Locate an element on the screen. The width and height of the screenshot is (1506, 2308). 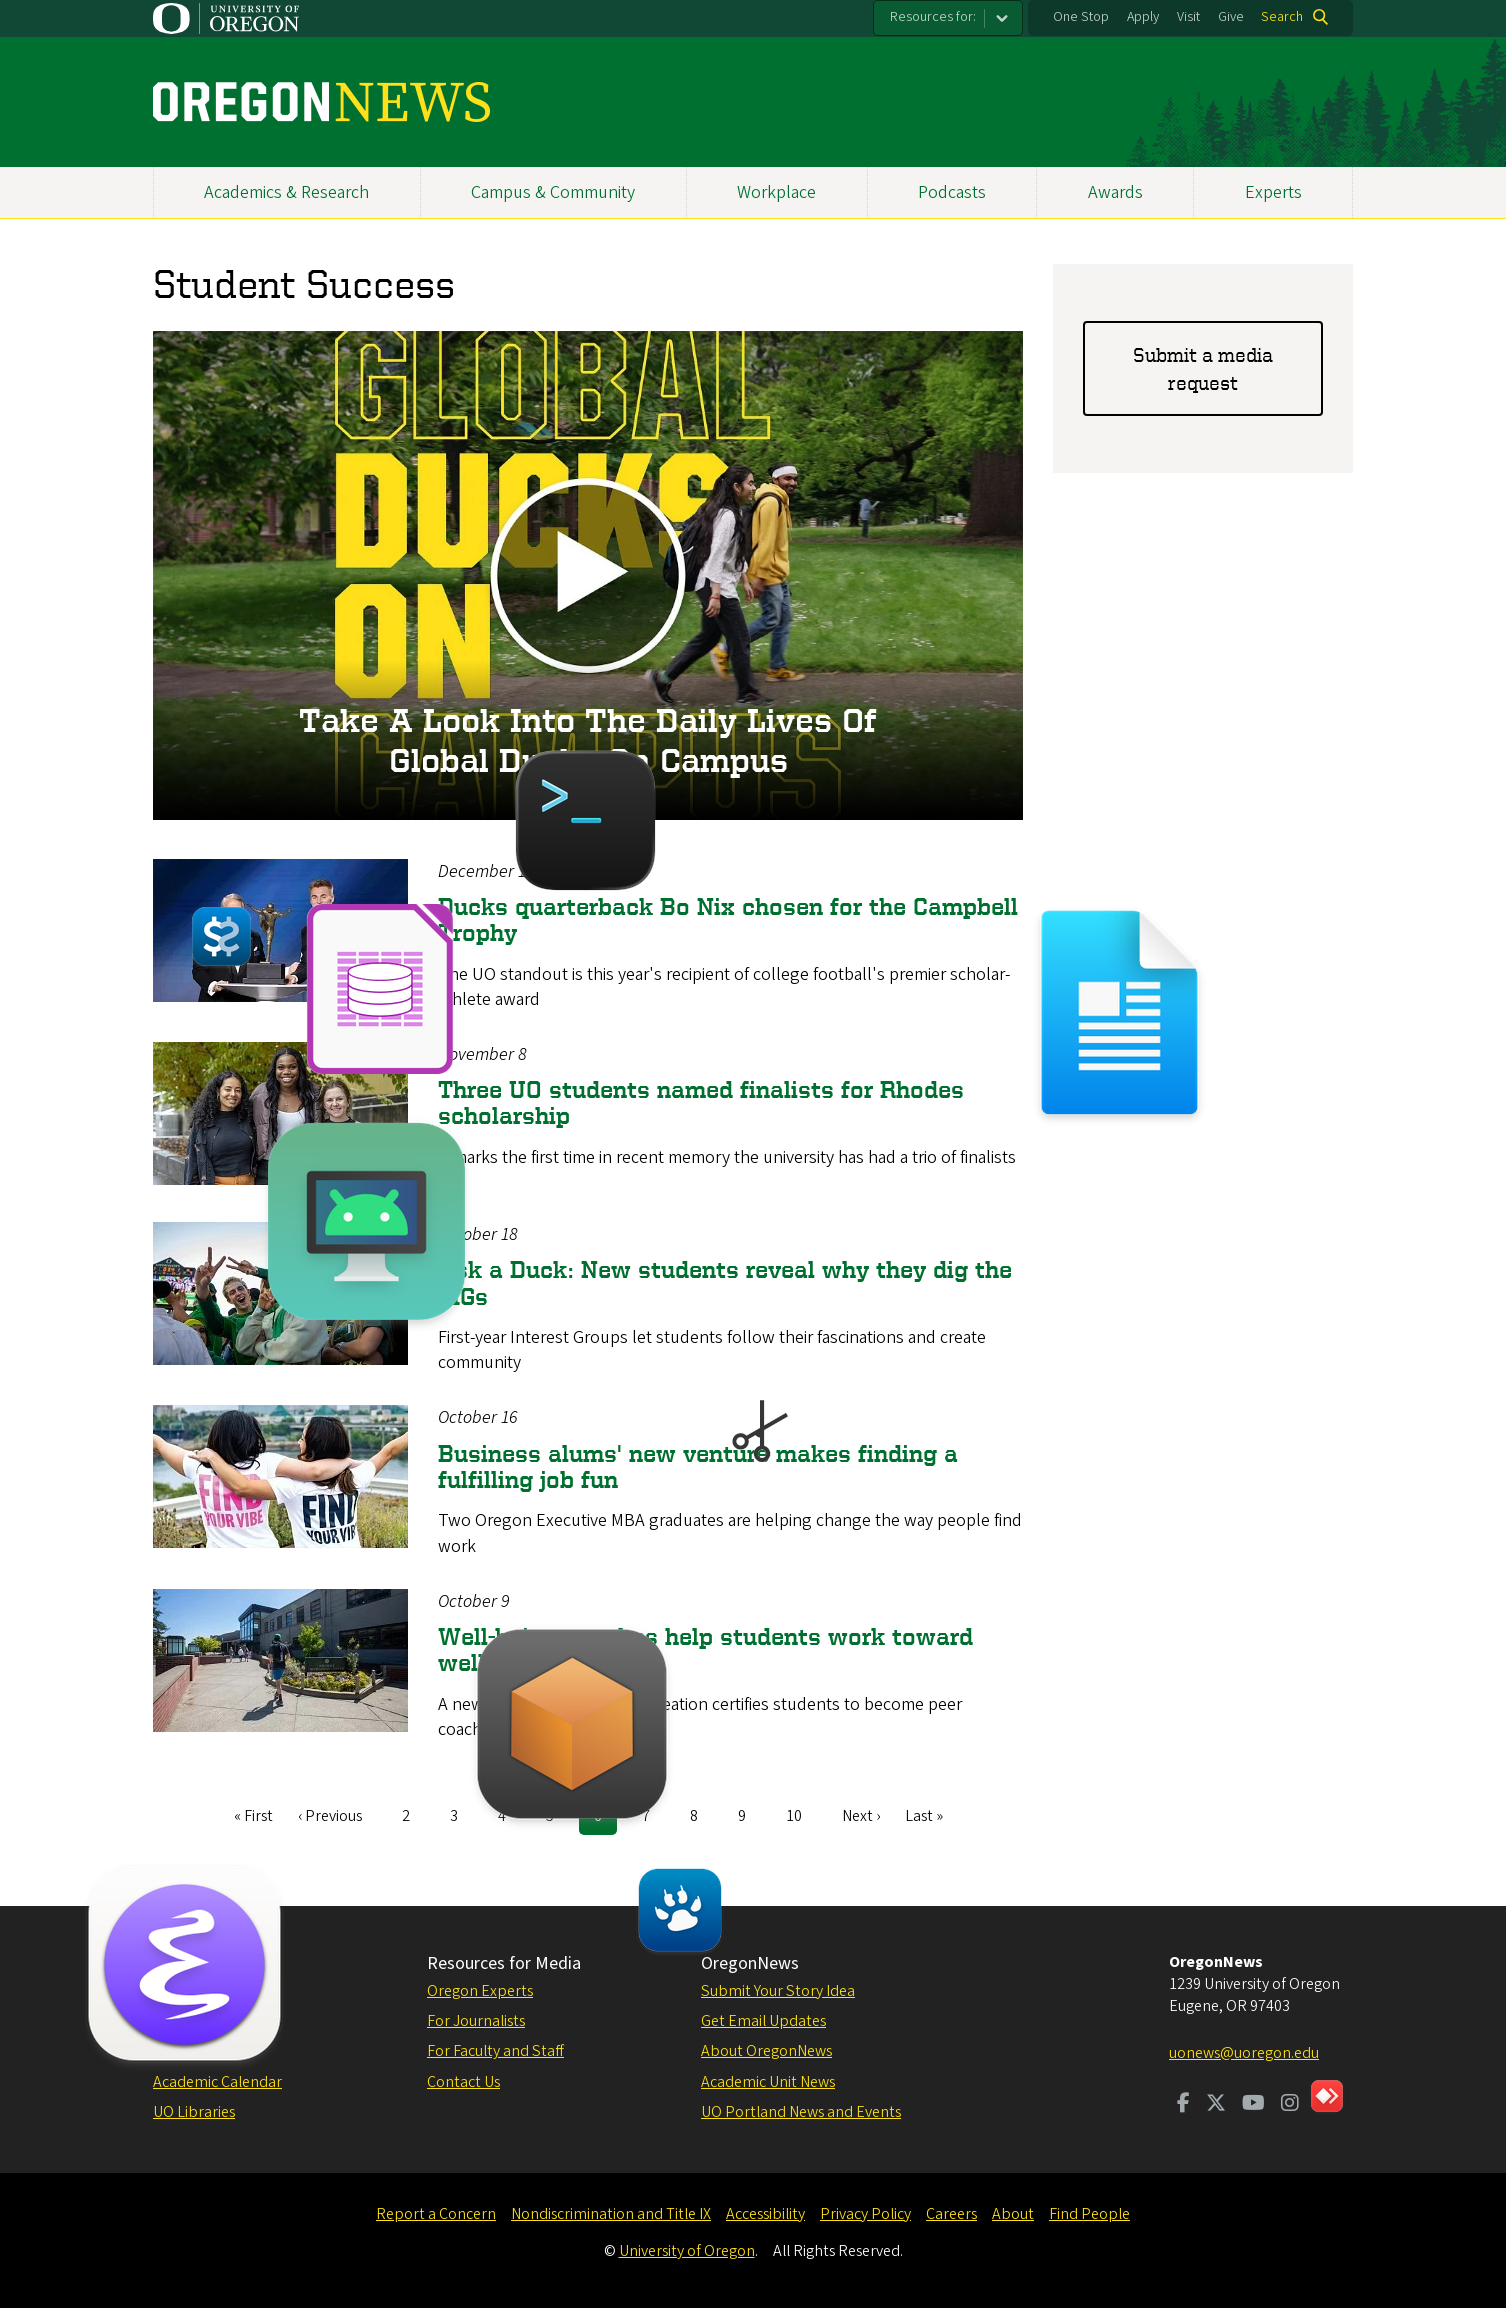
open fava, a web interface for beancount accounting is located at coordinates (221, 936).